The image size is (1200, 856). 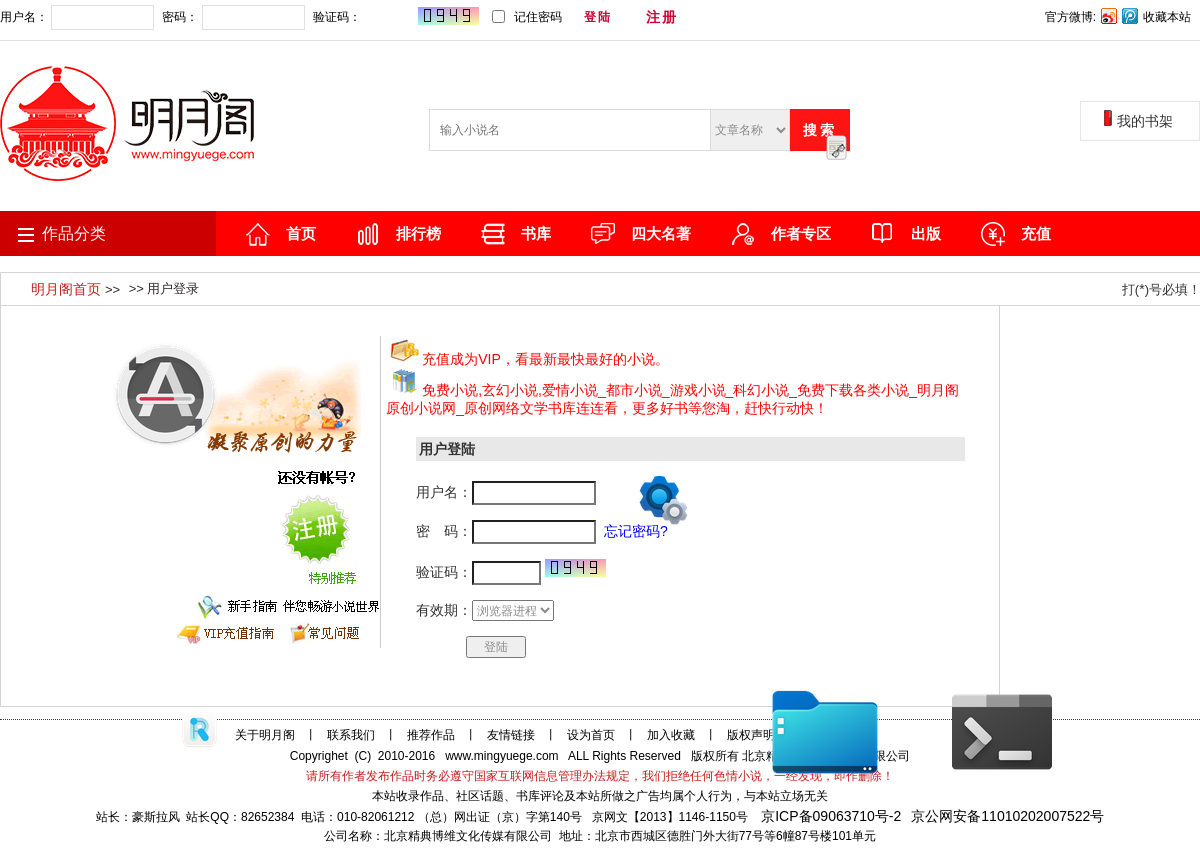 I want to click on check for available software updates, so click(x=165, y=394).